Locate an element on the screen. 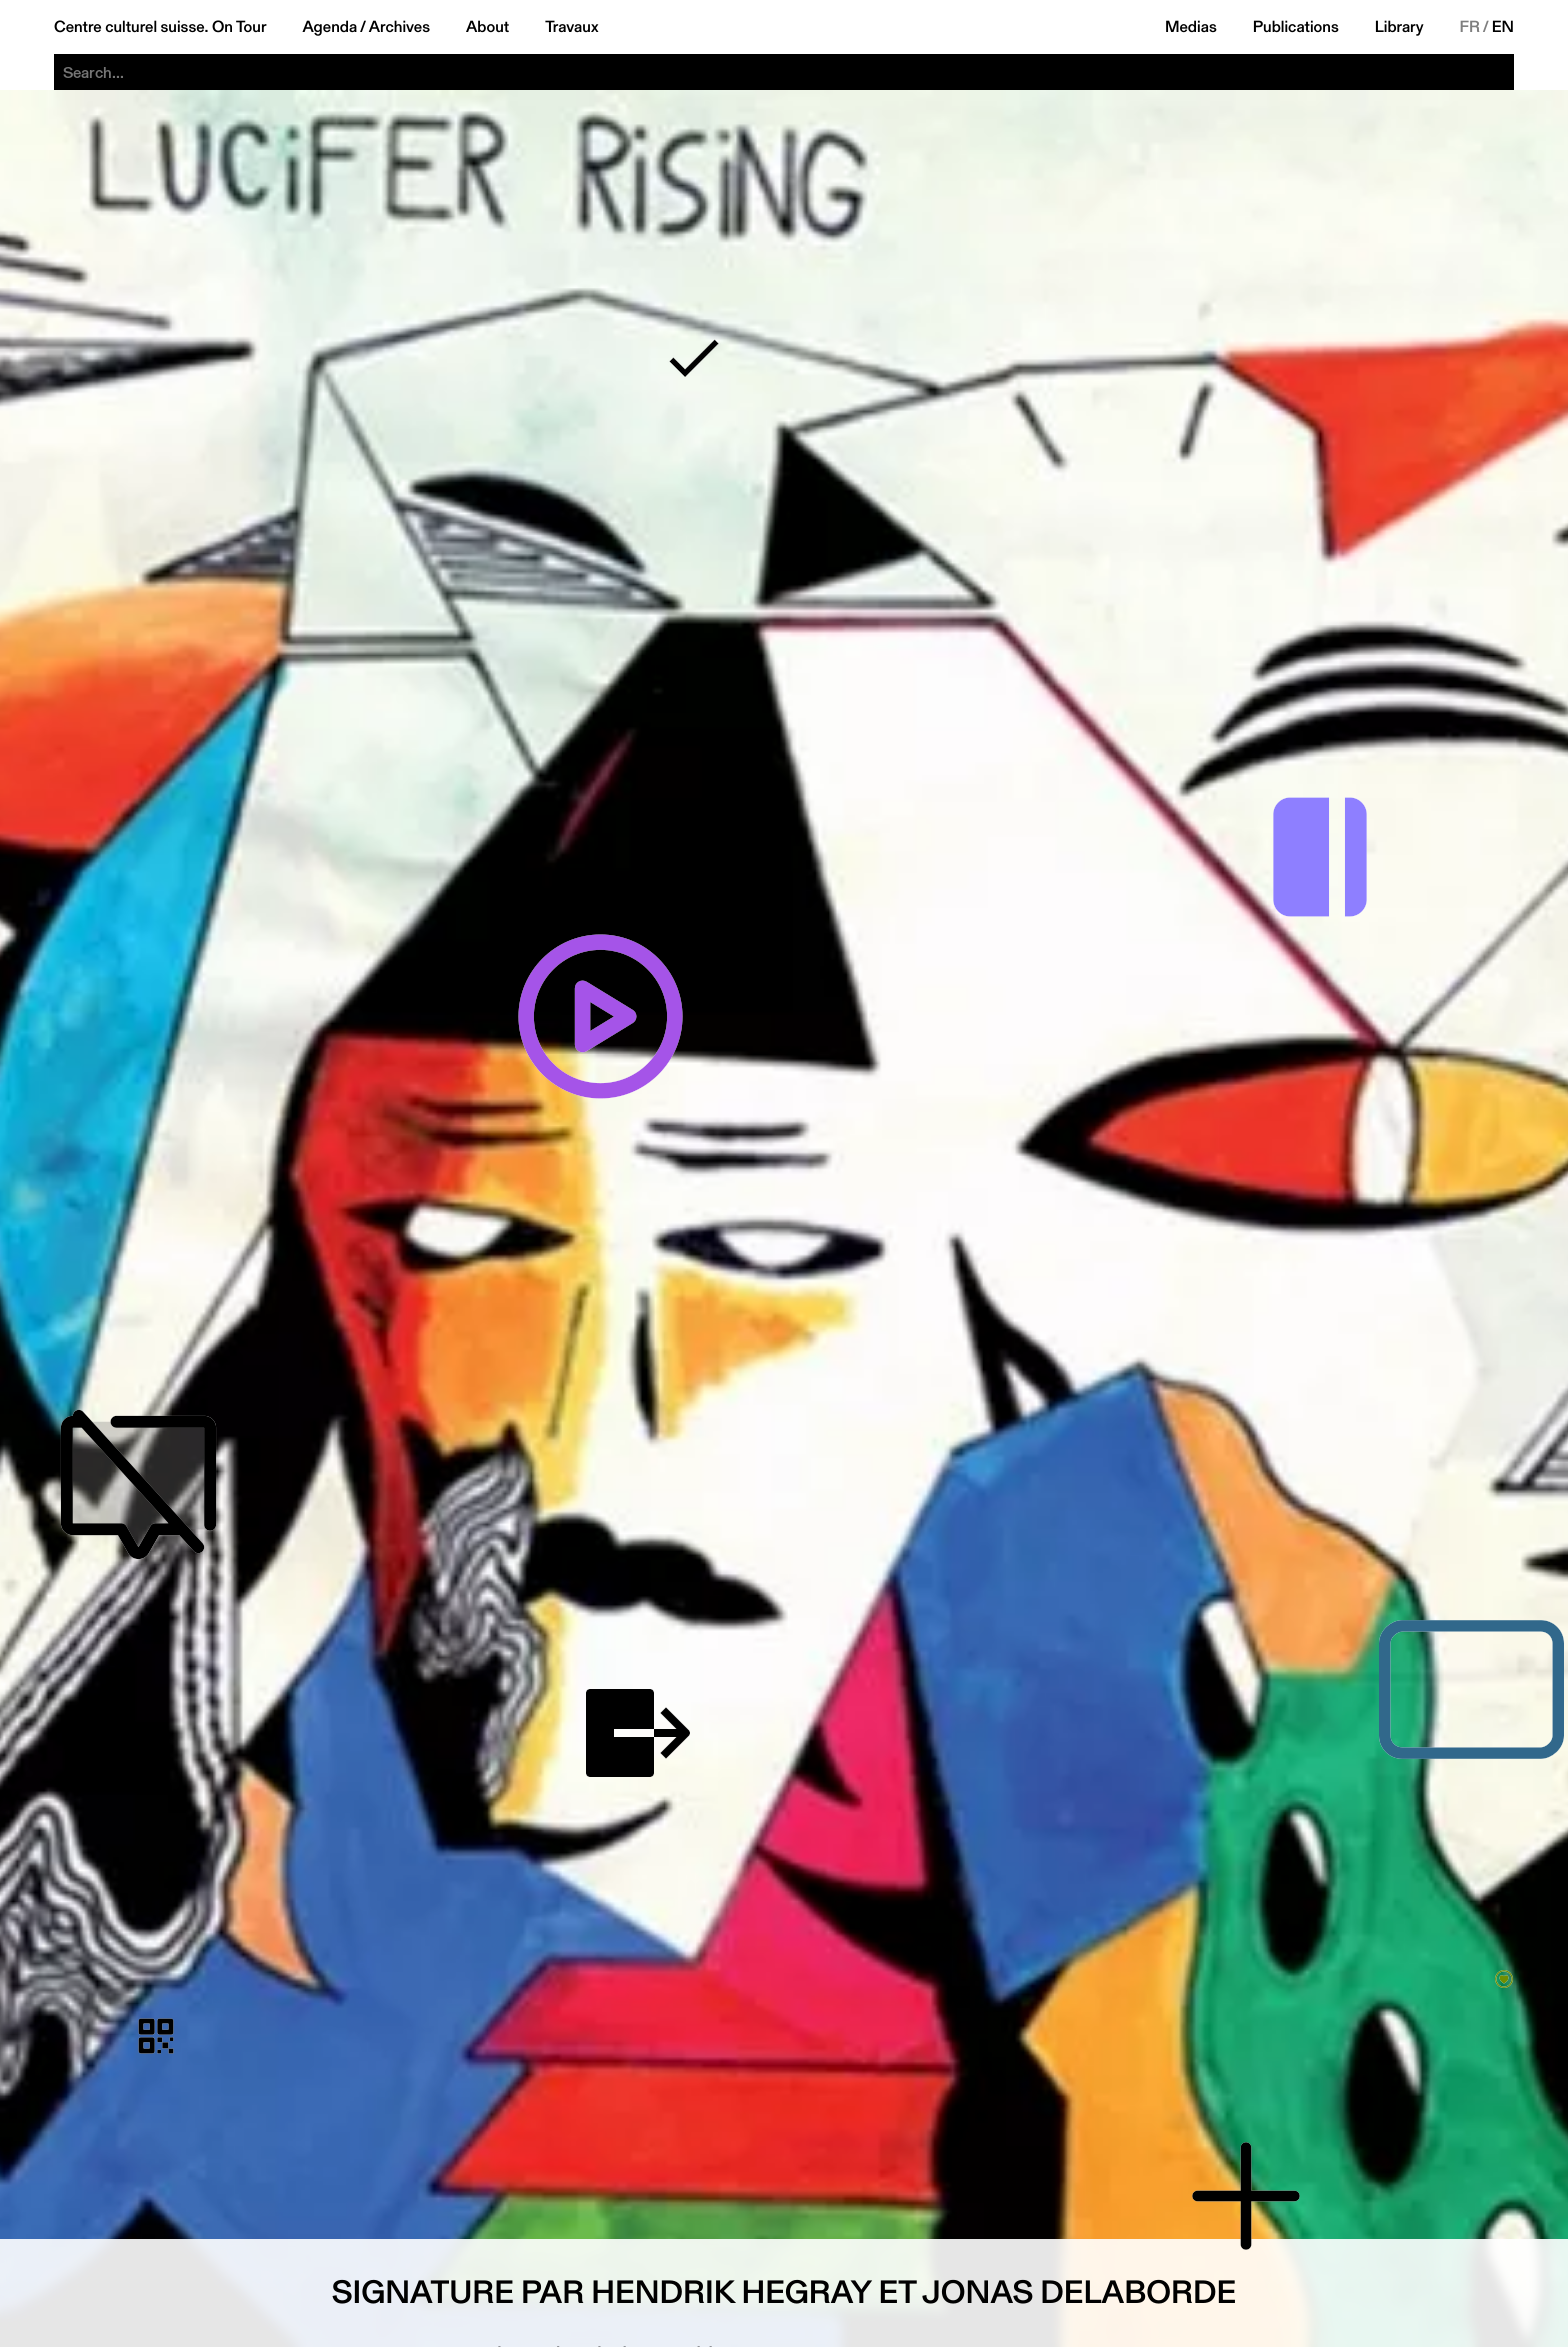 This screenshot has height=2347, width=1568. scan or generate a QR code is located at coordinates (156, 2036).